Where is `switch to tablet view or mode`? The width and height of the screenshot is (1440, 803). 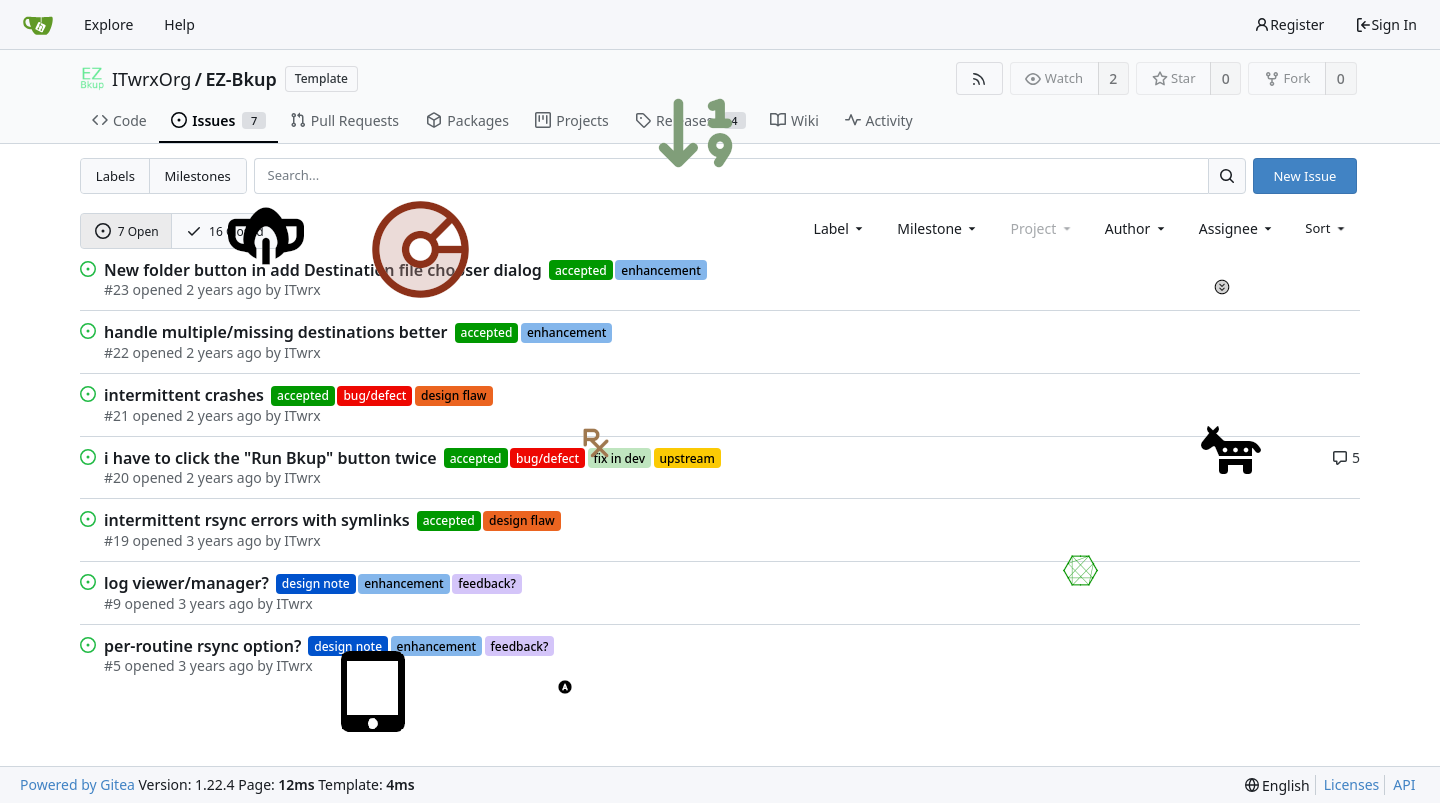 switch to tablet view or mode is located at coordinates (374, 691).